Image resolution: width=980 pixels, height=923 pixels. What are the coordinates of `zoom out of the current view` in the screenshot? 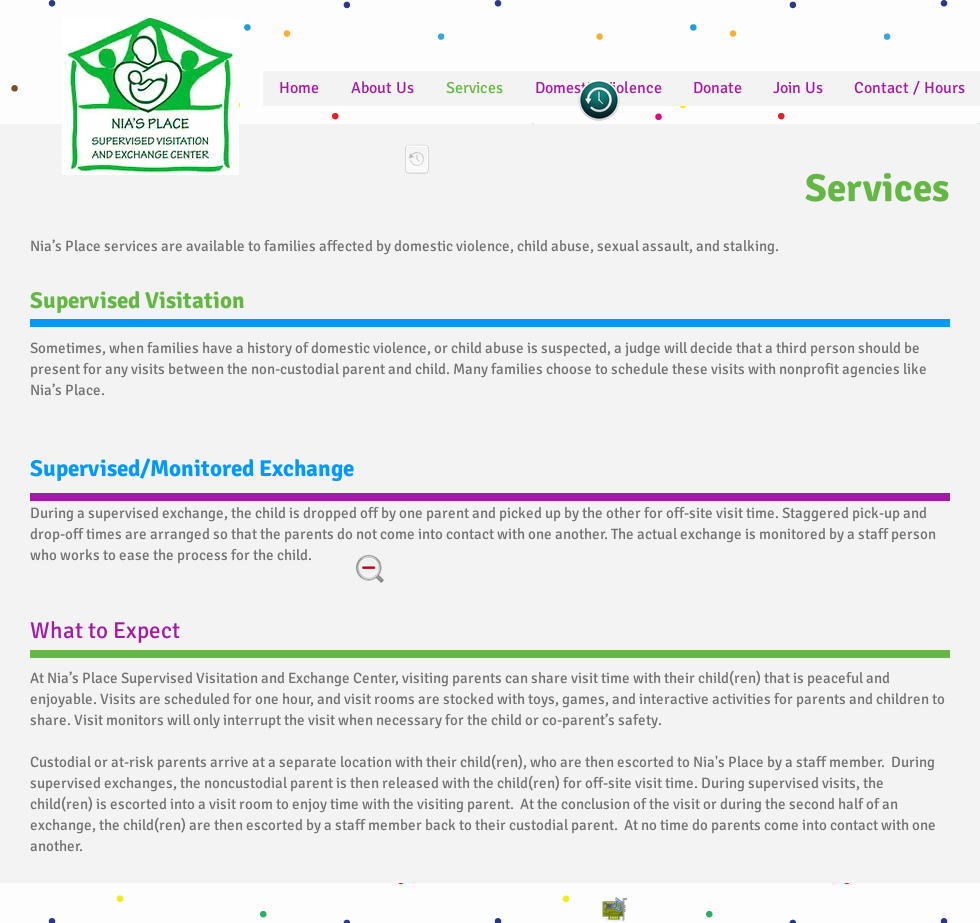 It's located at (370, 569).